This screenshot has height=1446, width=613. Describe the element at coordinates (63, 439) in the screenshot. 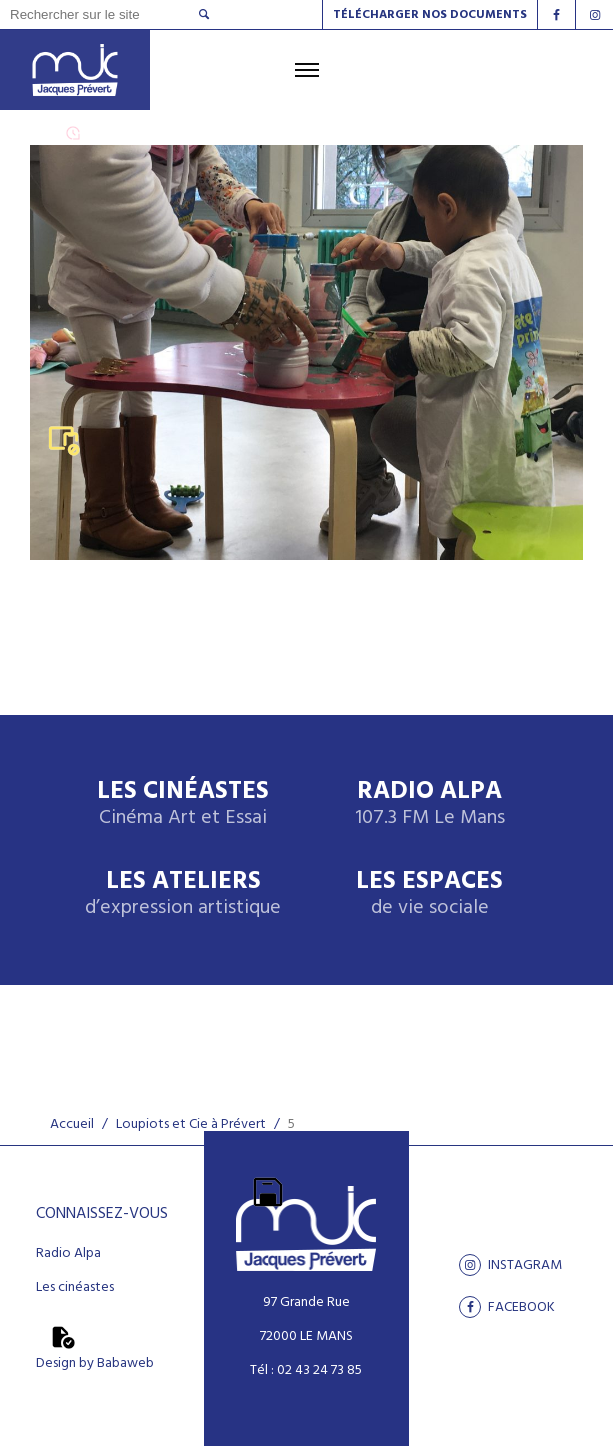

I see `disconnect or unpair a device` at that location.